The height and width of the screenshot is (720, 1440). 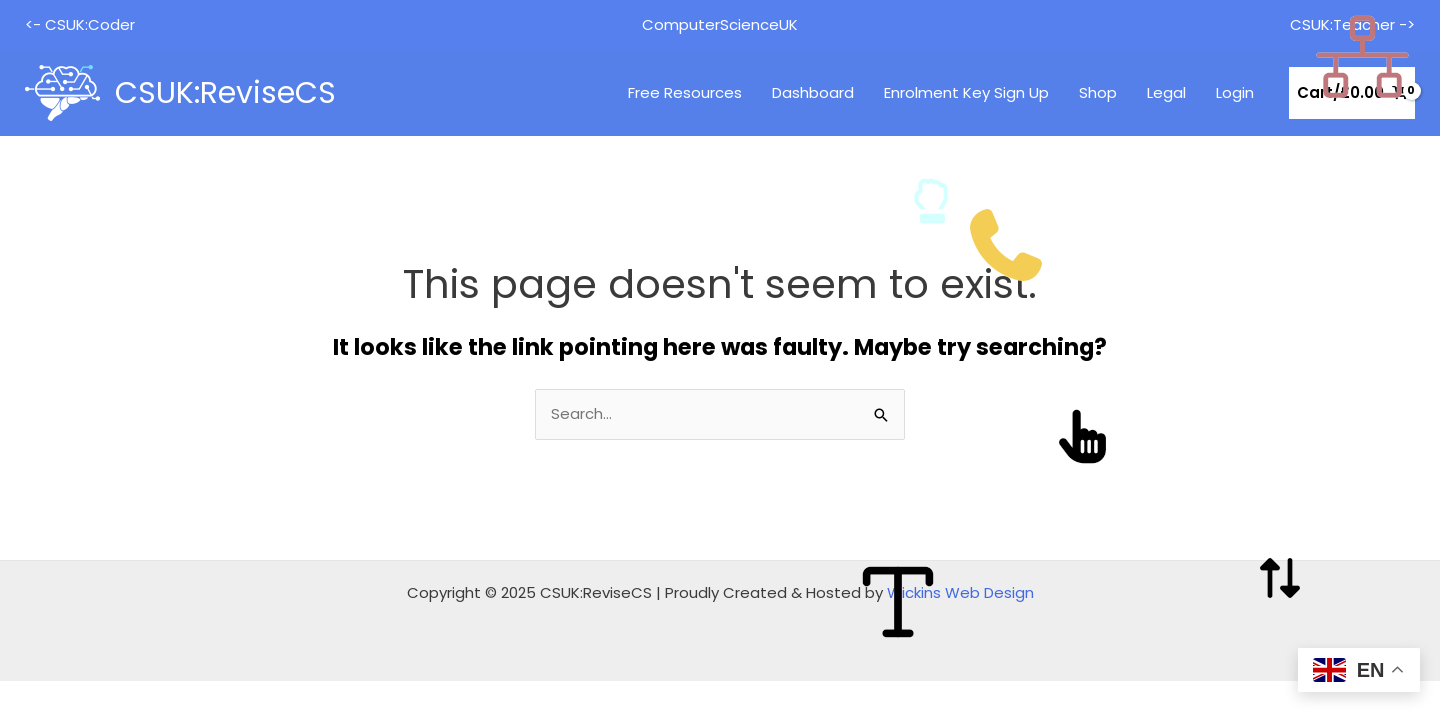 What do you see at coordinates (931, 201) in the screenshot?
I see `indicate a fist bump or greeting gesture` at bounding box center [931, 201].